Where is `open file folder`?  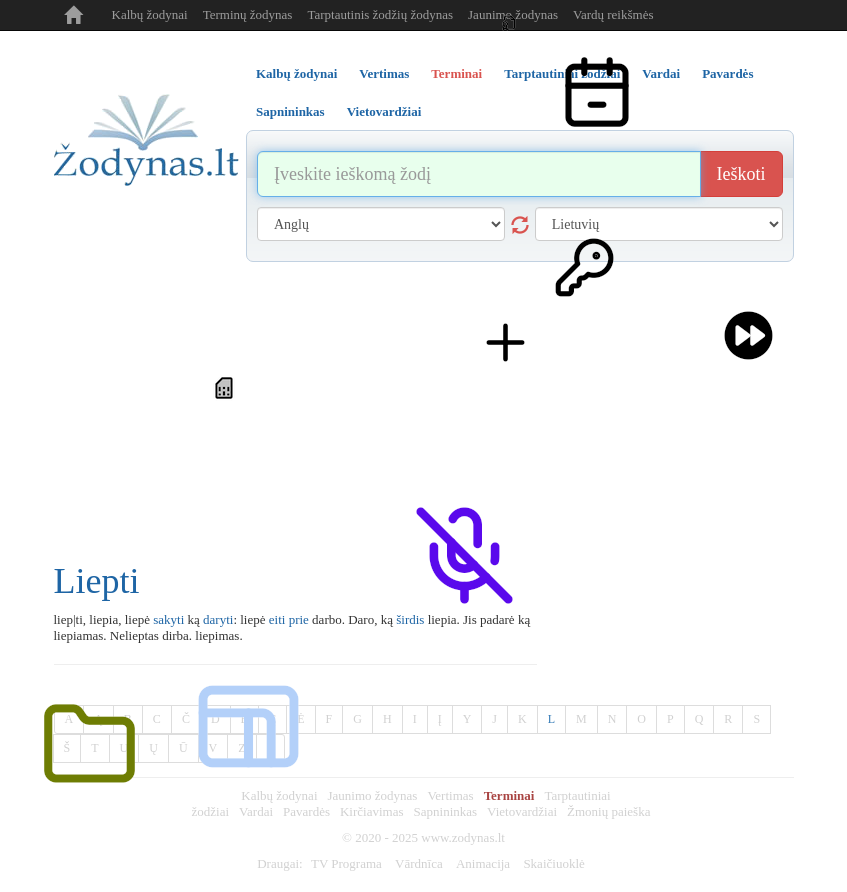
open file folder is located at coordinates (89, 745).